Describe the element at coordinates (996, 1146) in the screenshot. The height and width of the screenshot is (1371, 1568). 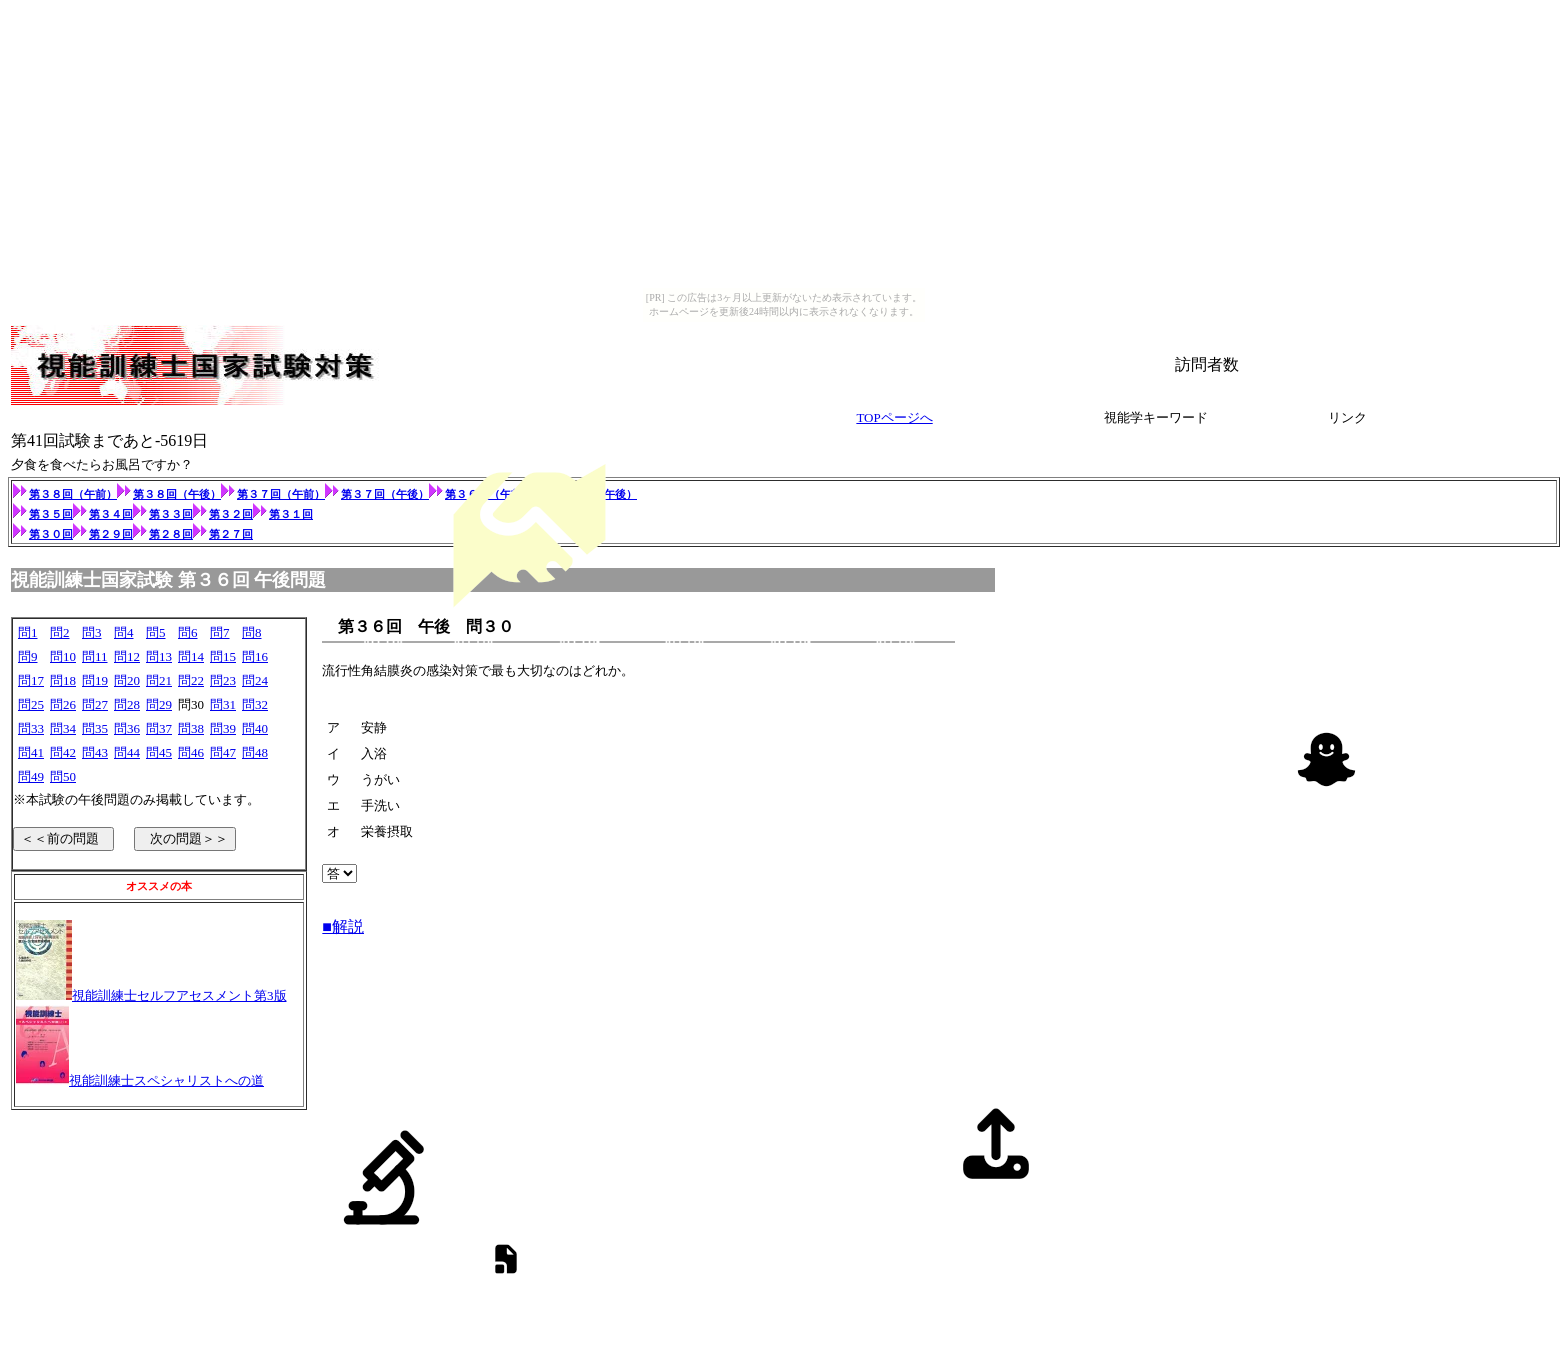
I see `upload a file or document` at that location.